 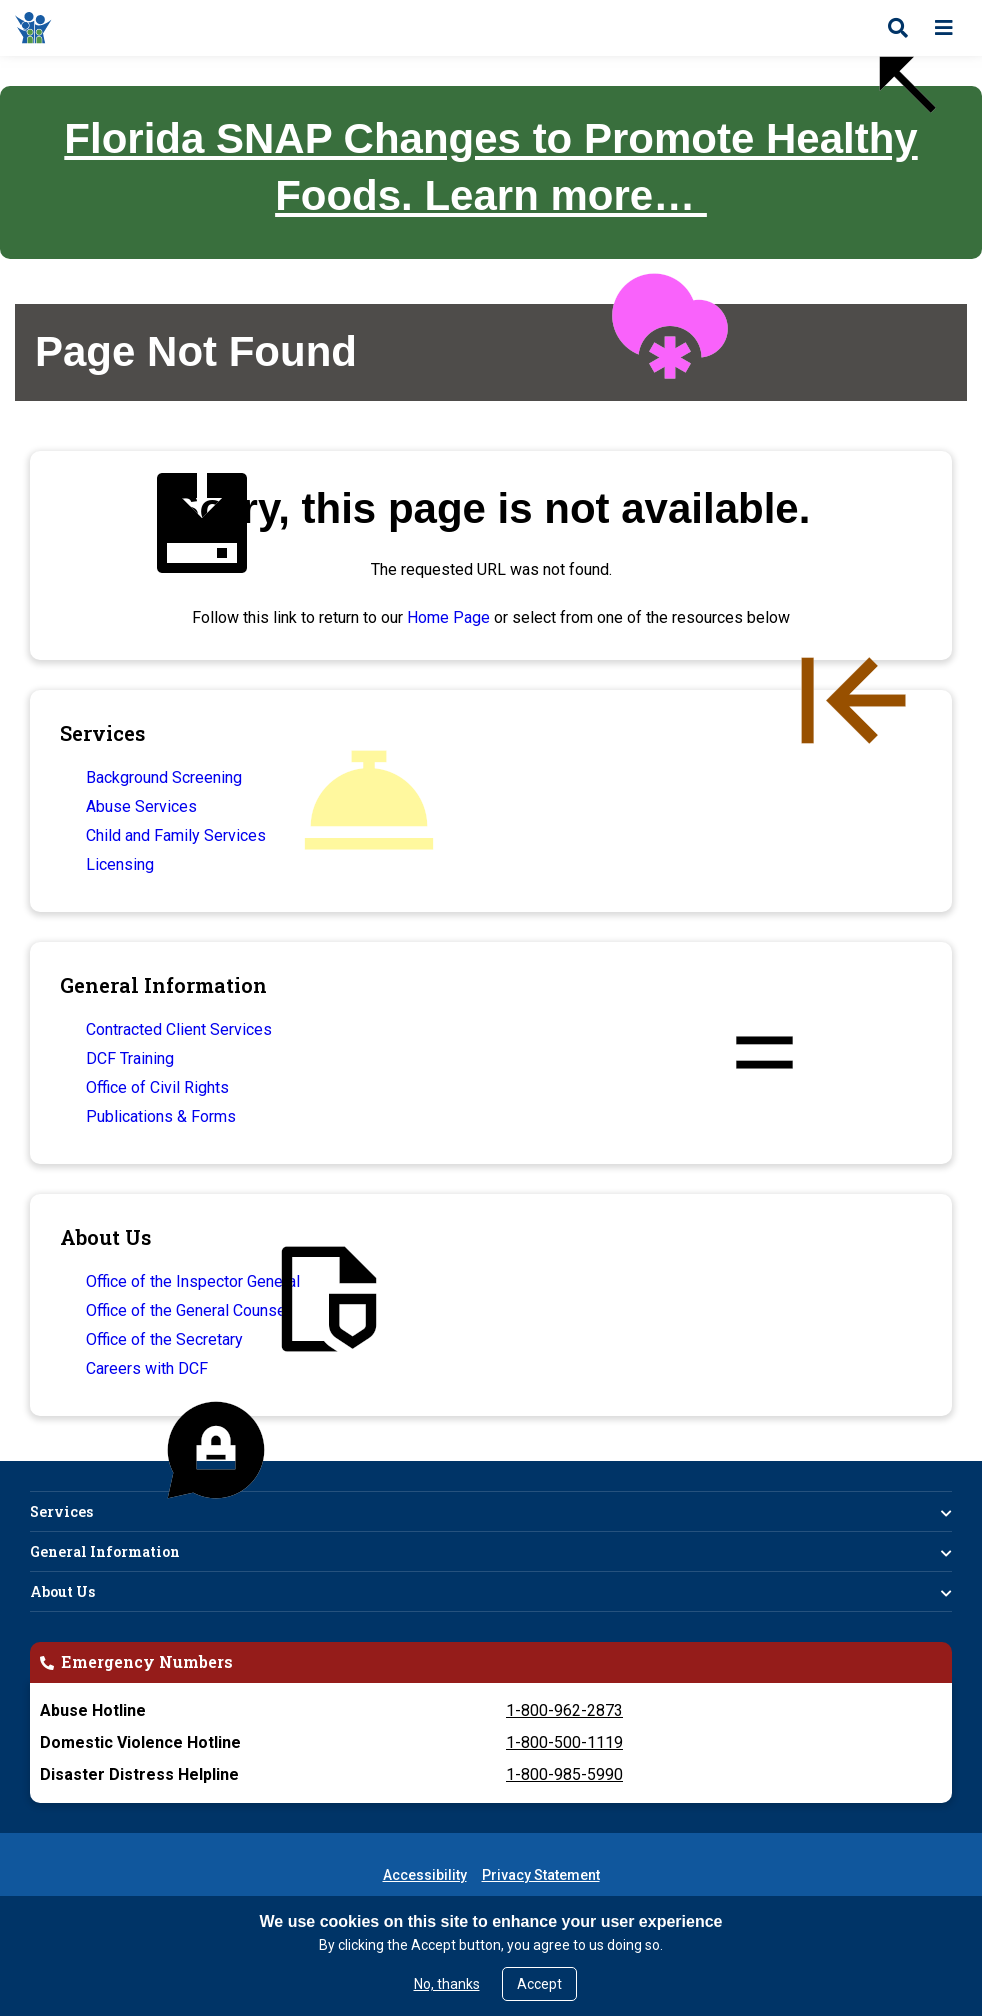 I want to click on install an app or software, so click(x=202, y=523).